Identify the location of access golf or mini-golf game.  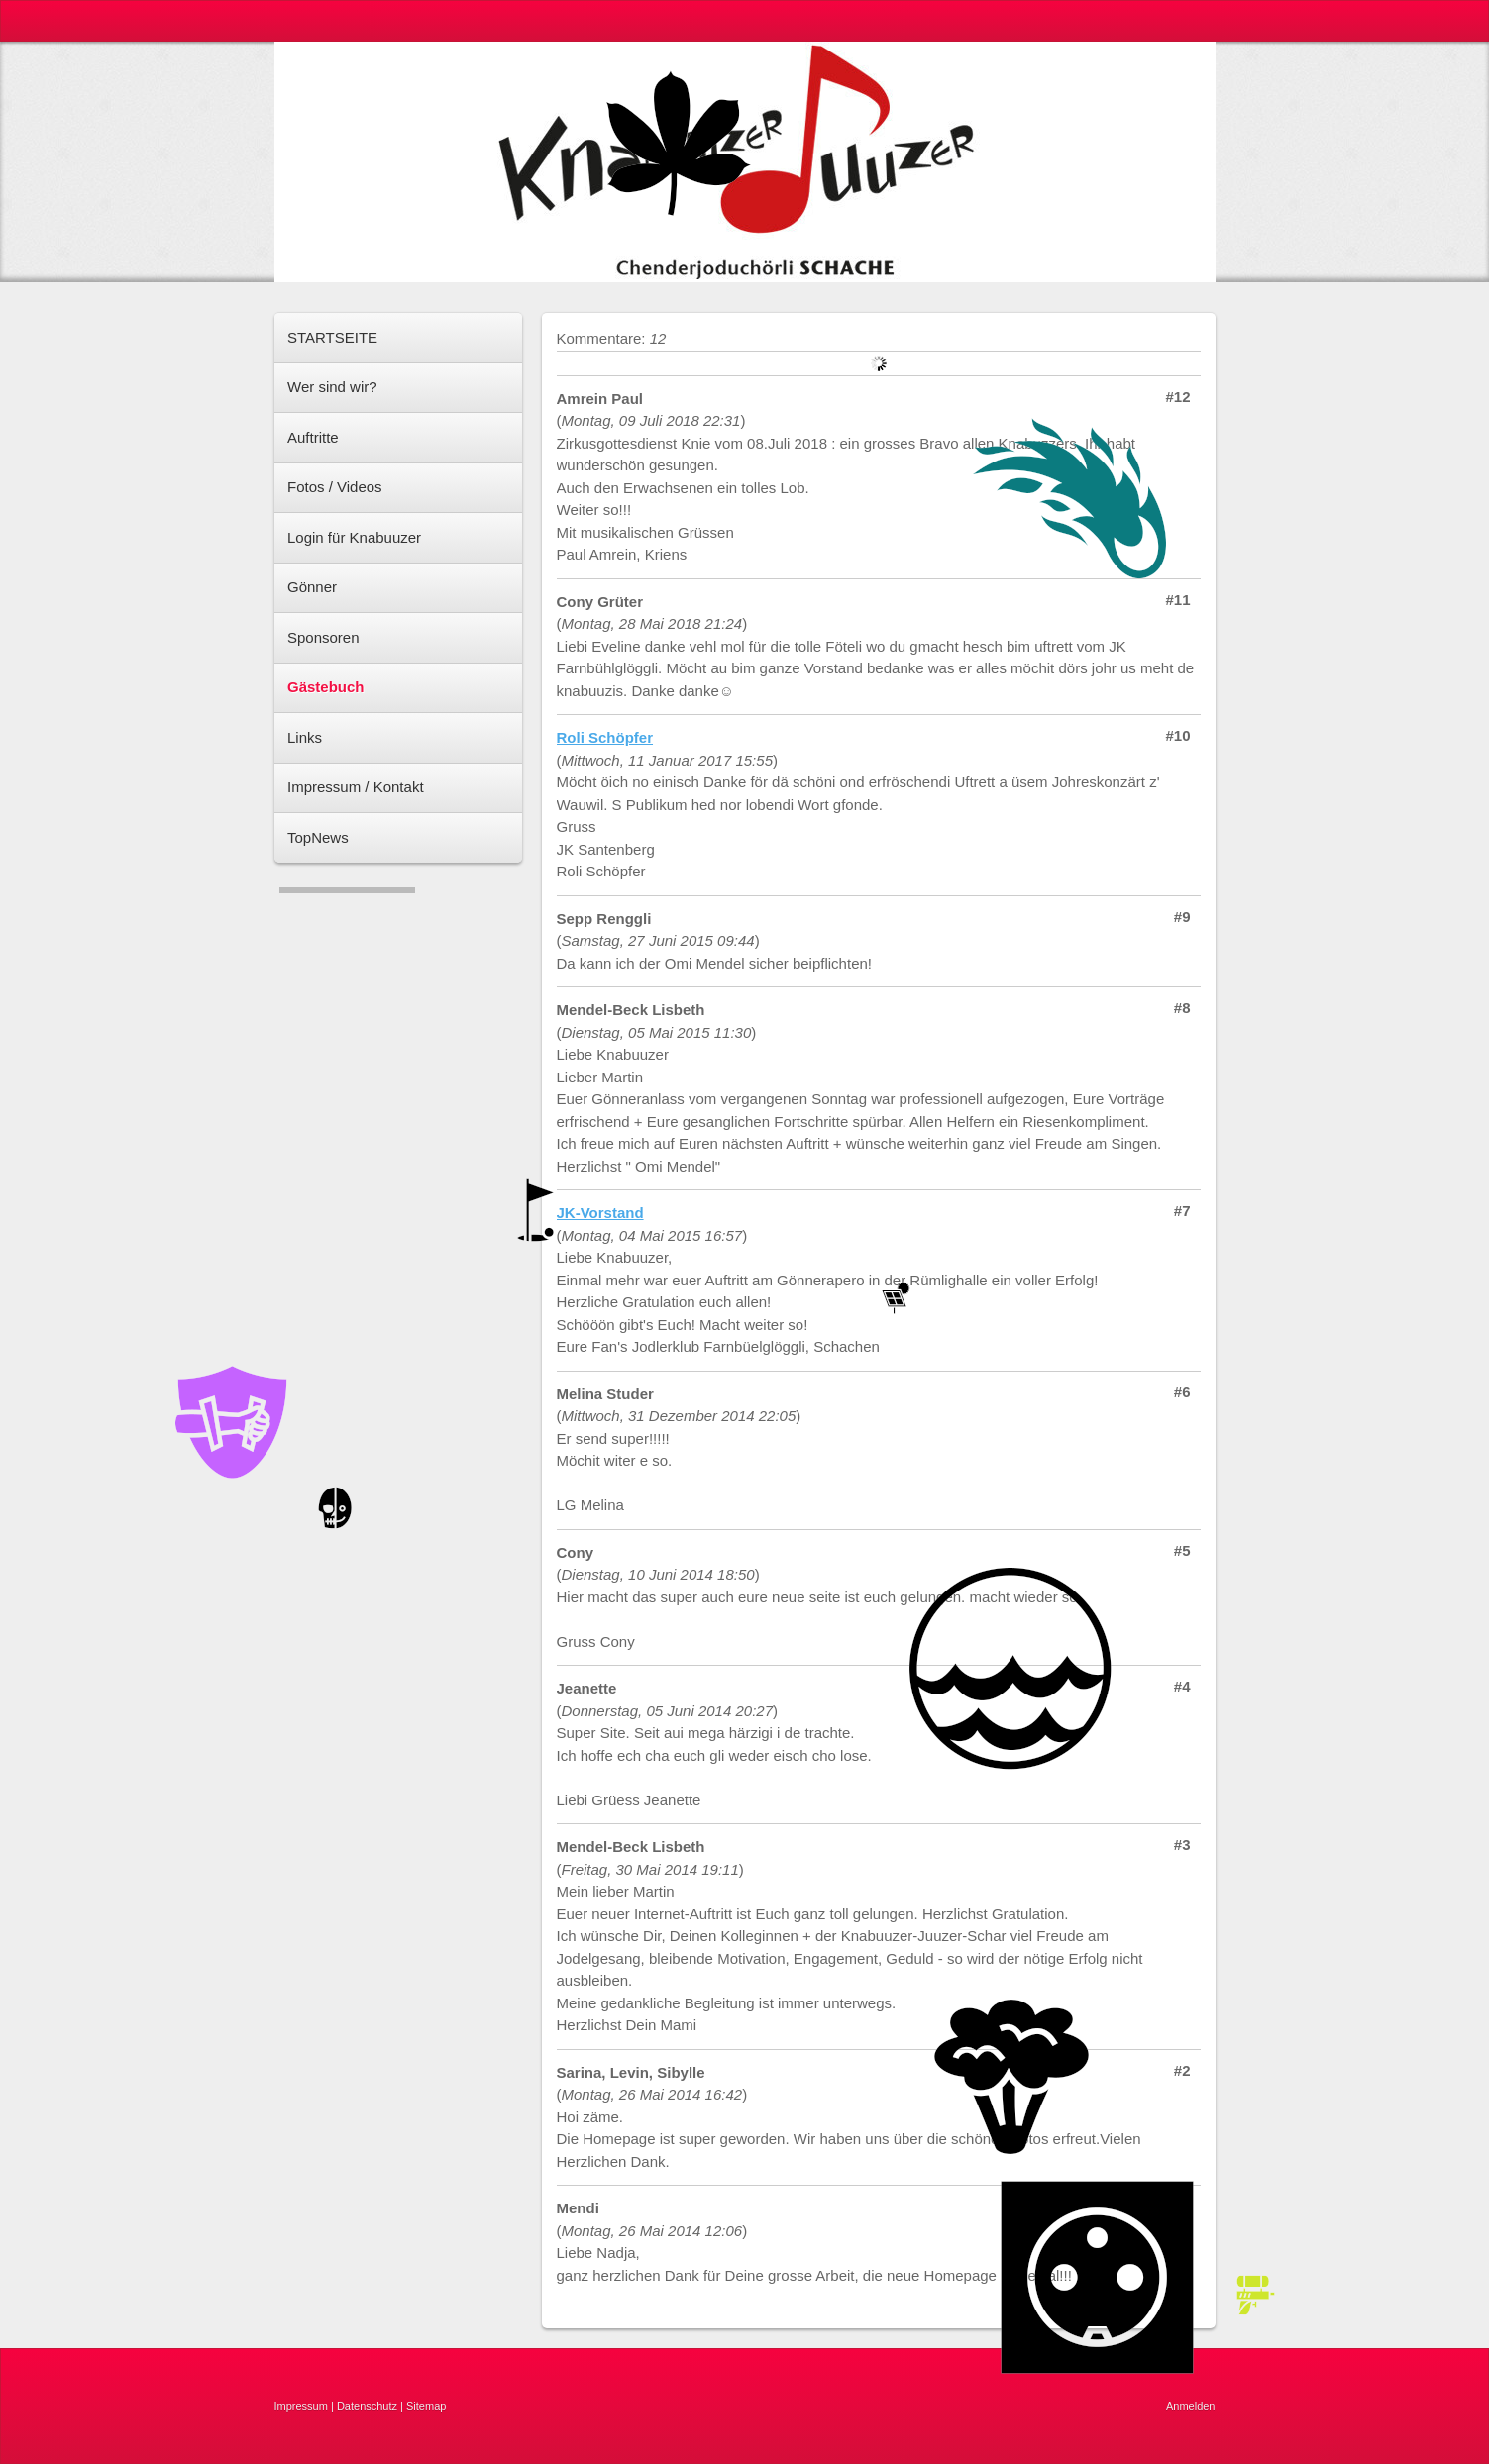
(535, 1209).